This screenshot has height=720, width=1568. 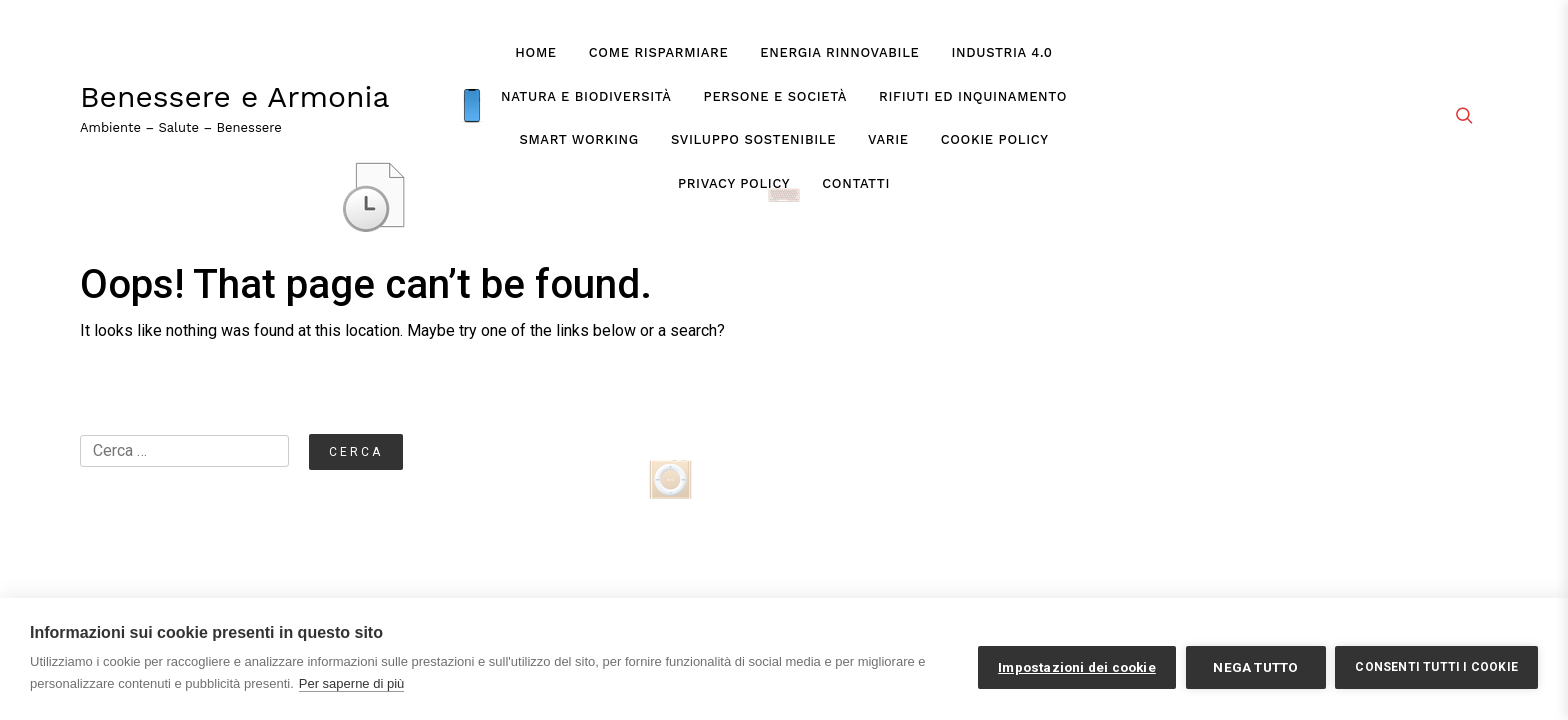 What do you see at coordinates (380, 195) in the screenshot?
I see `view file history or previous versions` at bounding box center [380, 195].